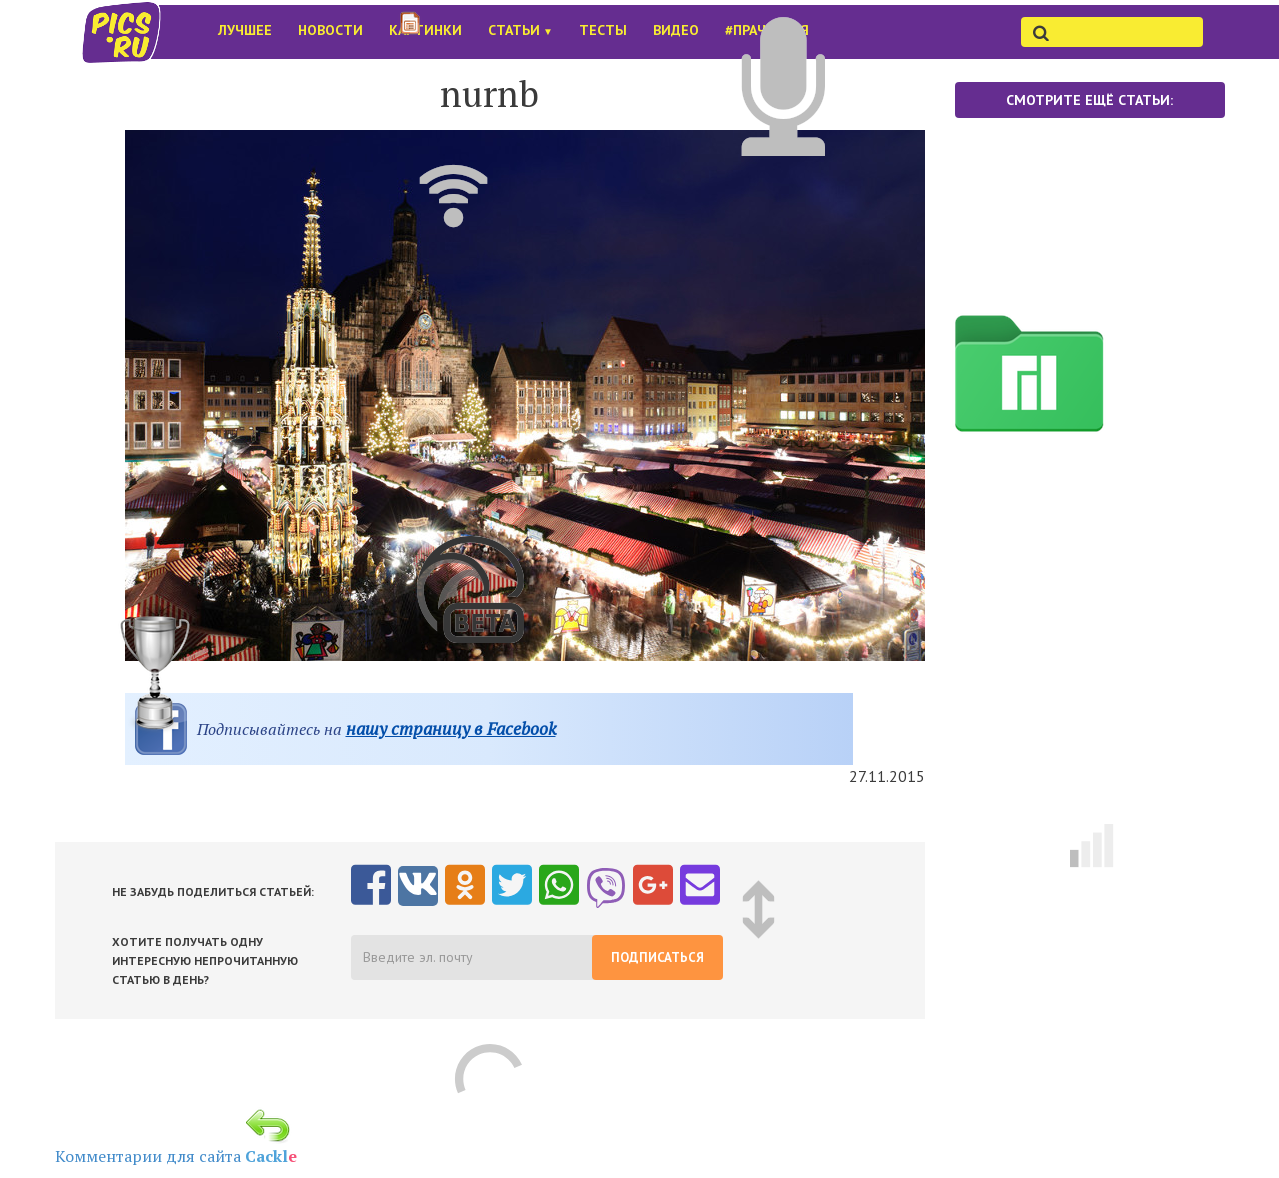  Describe the element at coordinates (1093, 847) in the screenshot. I see `indicates weak cellular signal strength` at that location.